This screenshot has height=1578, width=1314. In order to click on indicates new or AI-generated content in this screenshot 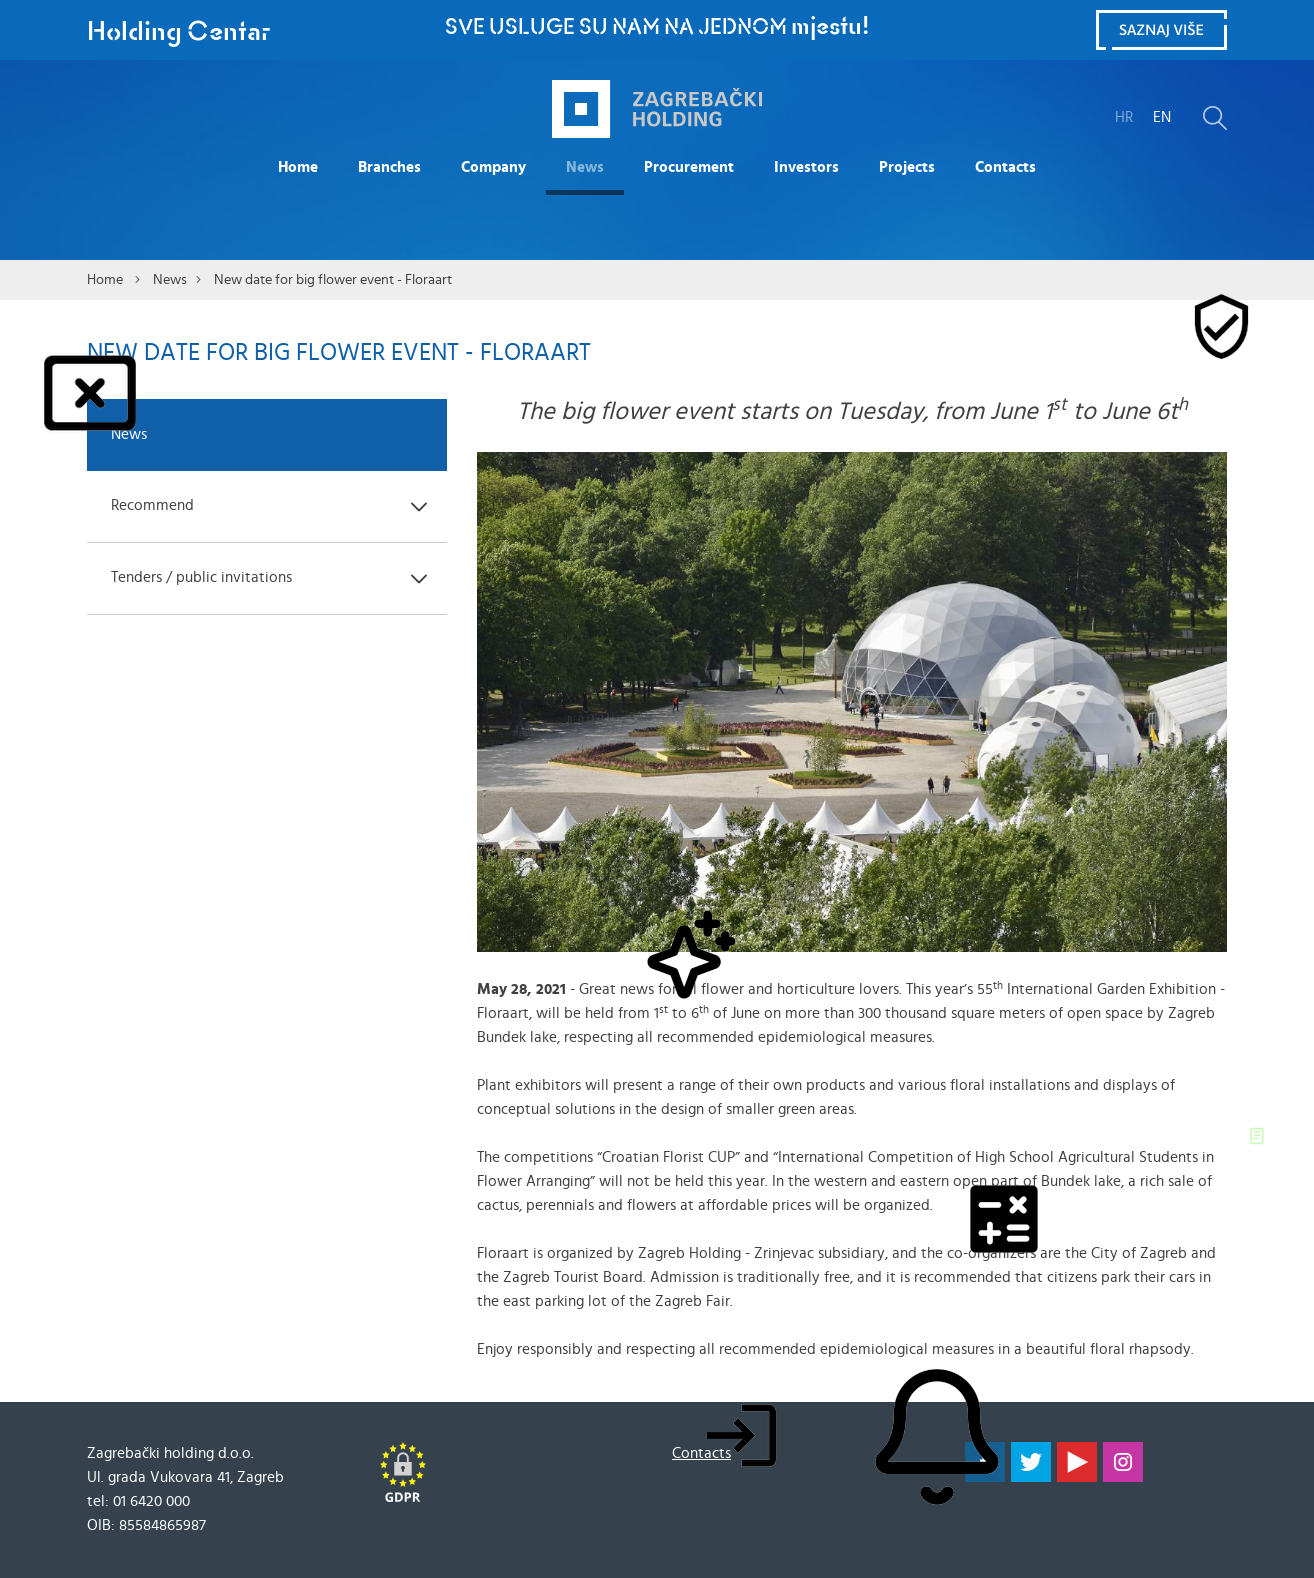, I will do `click(690, 956)`.